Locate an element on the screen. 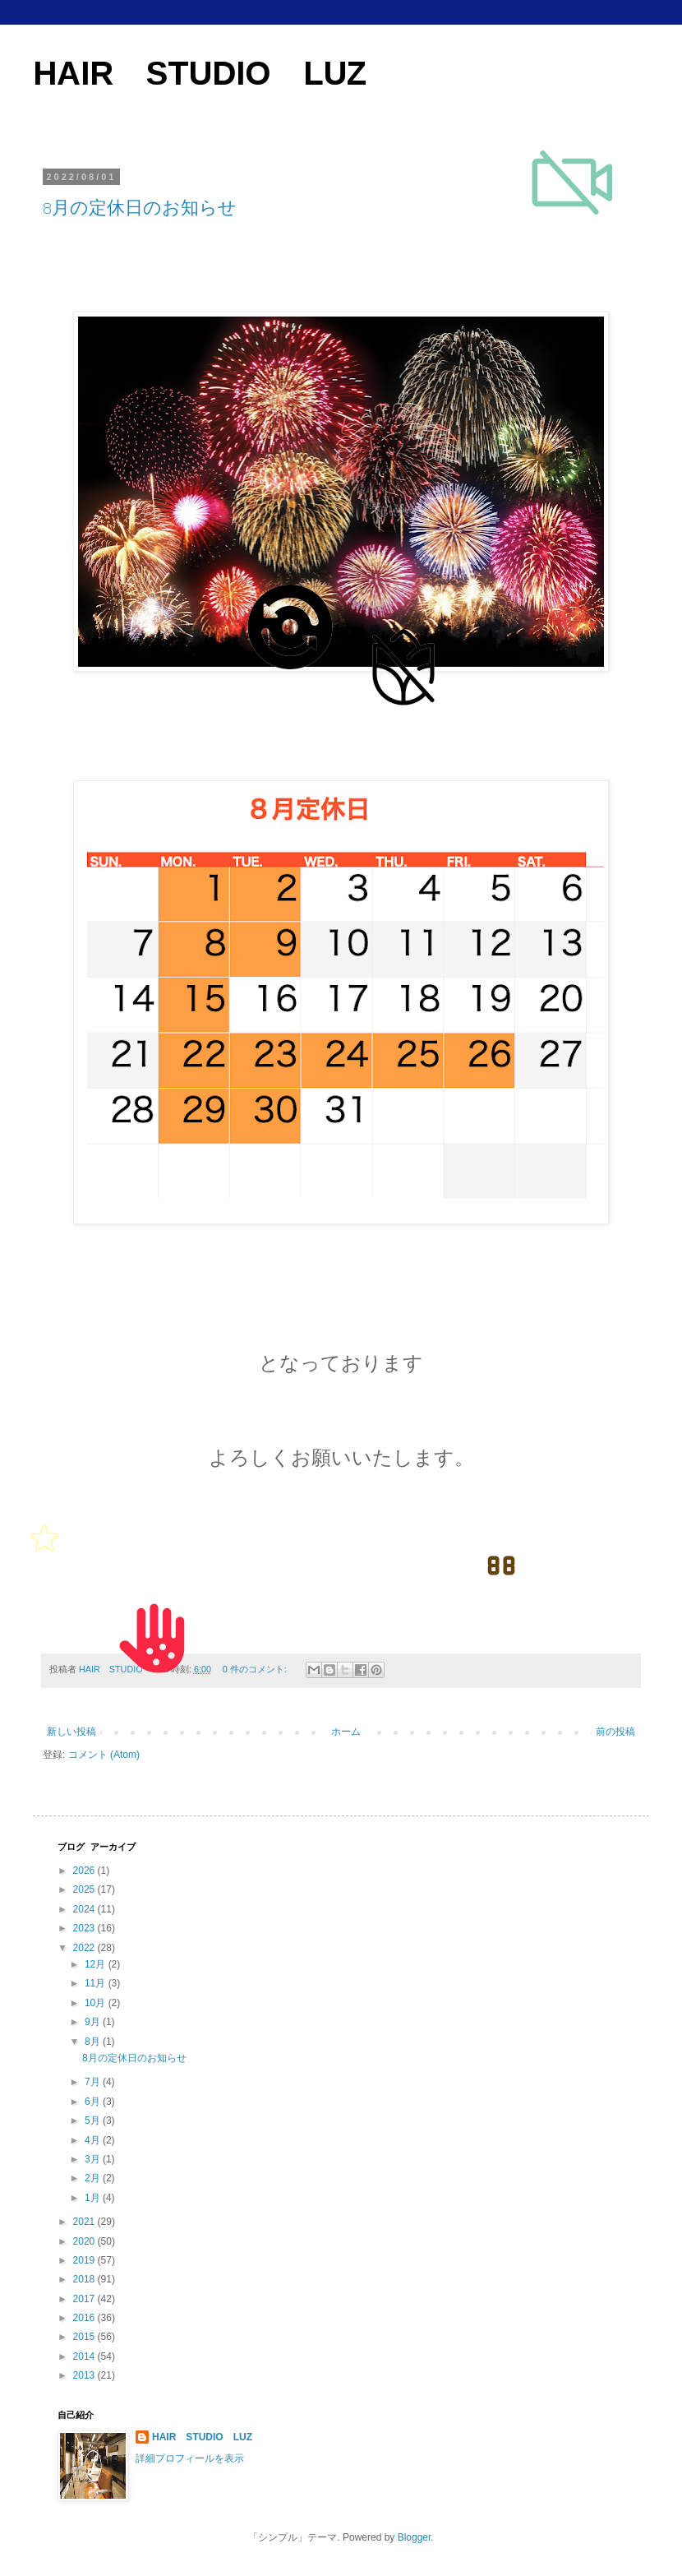 This screenshot has width=682, height=2576. displays the number 88 as a numeric indicator or count is located at coordinates (501, 1565).